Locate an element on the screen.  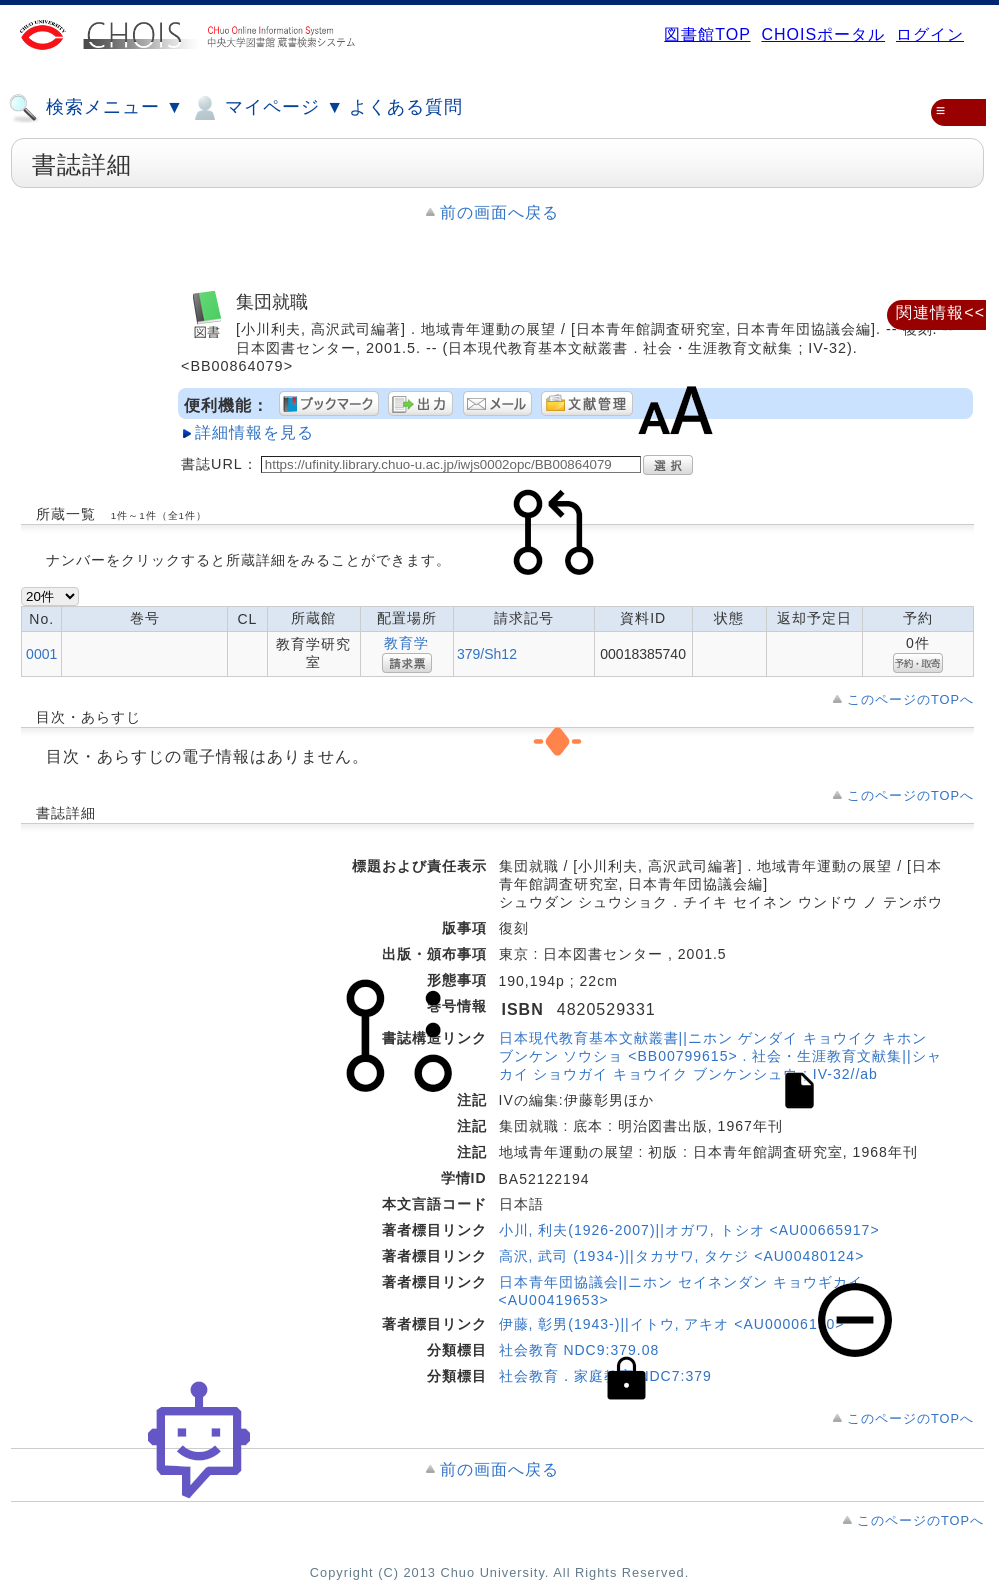
align keyframe to horizontal center is located at coordinates (557, 741).